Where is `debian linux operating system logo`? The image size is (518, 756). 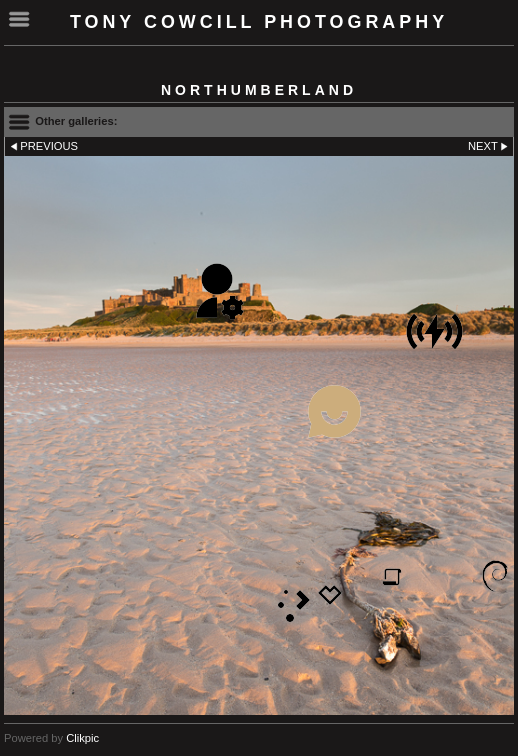
debian linux operating system logo is located at coordinates (495, 576).